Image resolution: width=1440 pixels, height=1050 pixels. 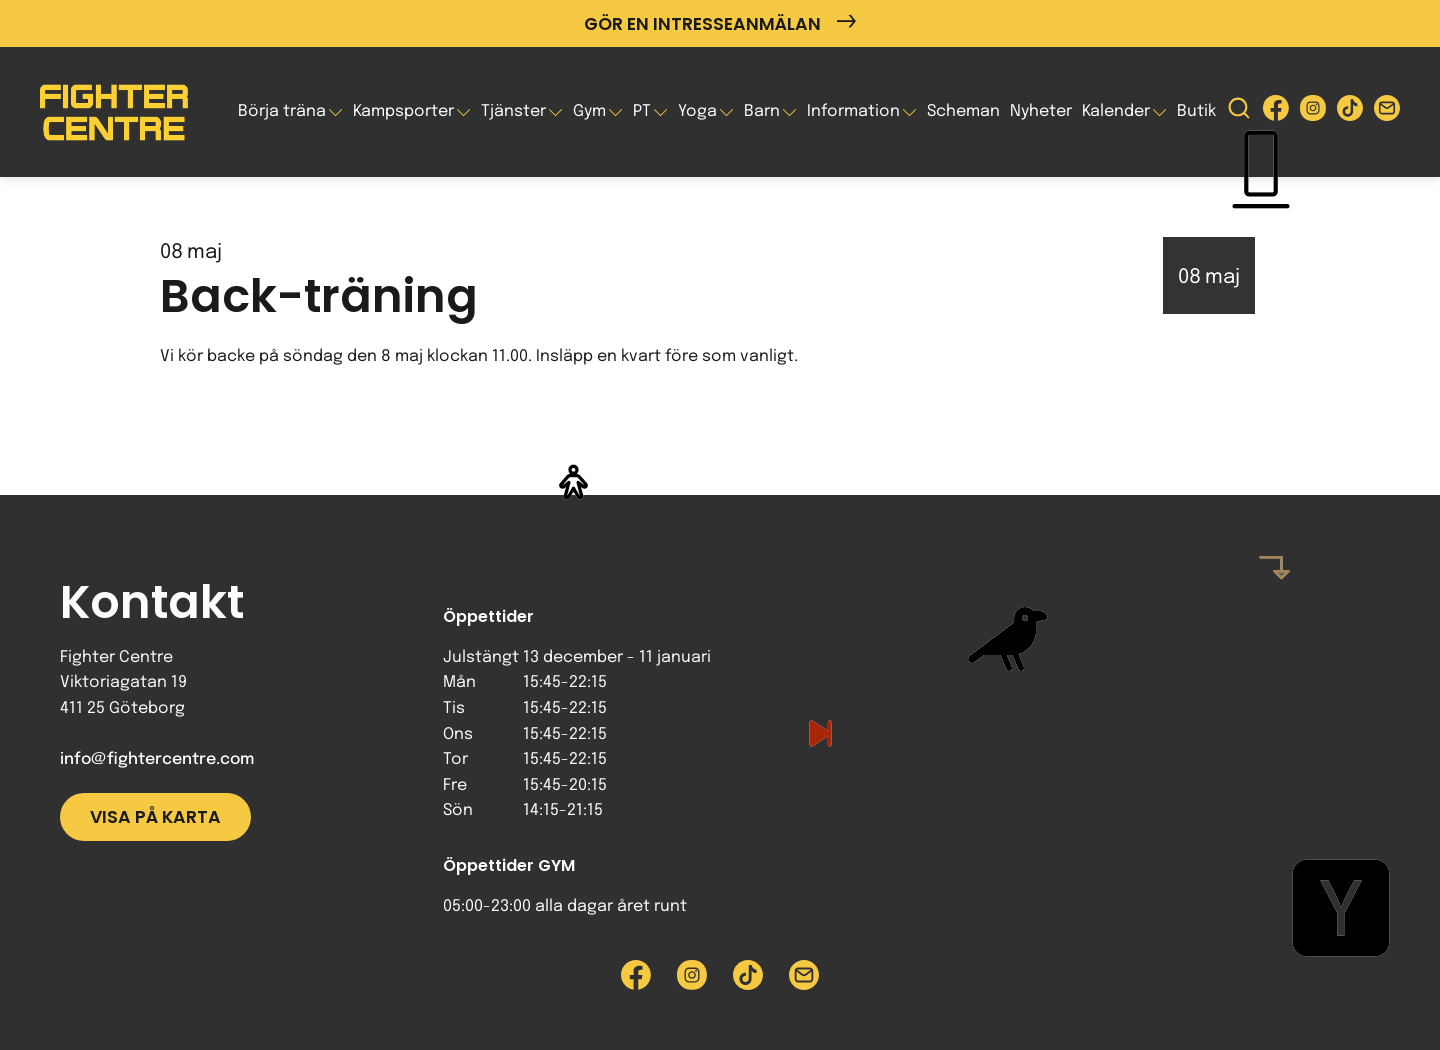 What do you see at coordinates (1341, 908) in the screenshot?
I see `open hacker news` at bounding box center [1341, 908].